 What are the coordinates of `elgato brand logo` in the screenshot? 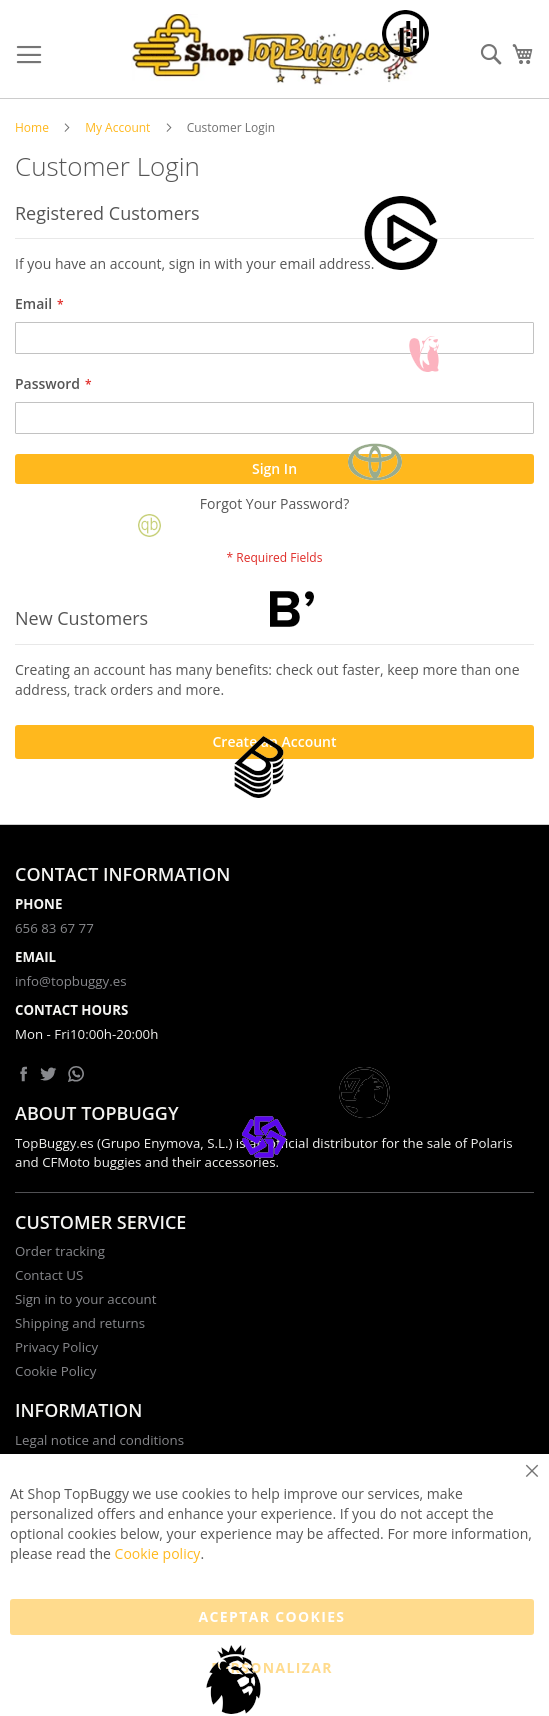 It's located at (401, 233).